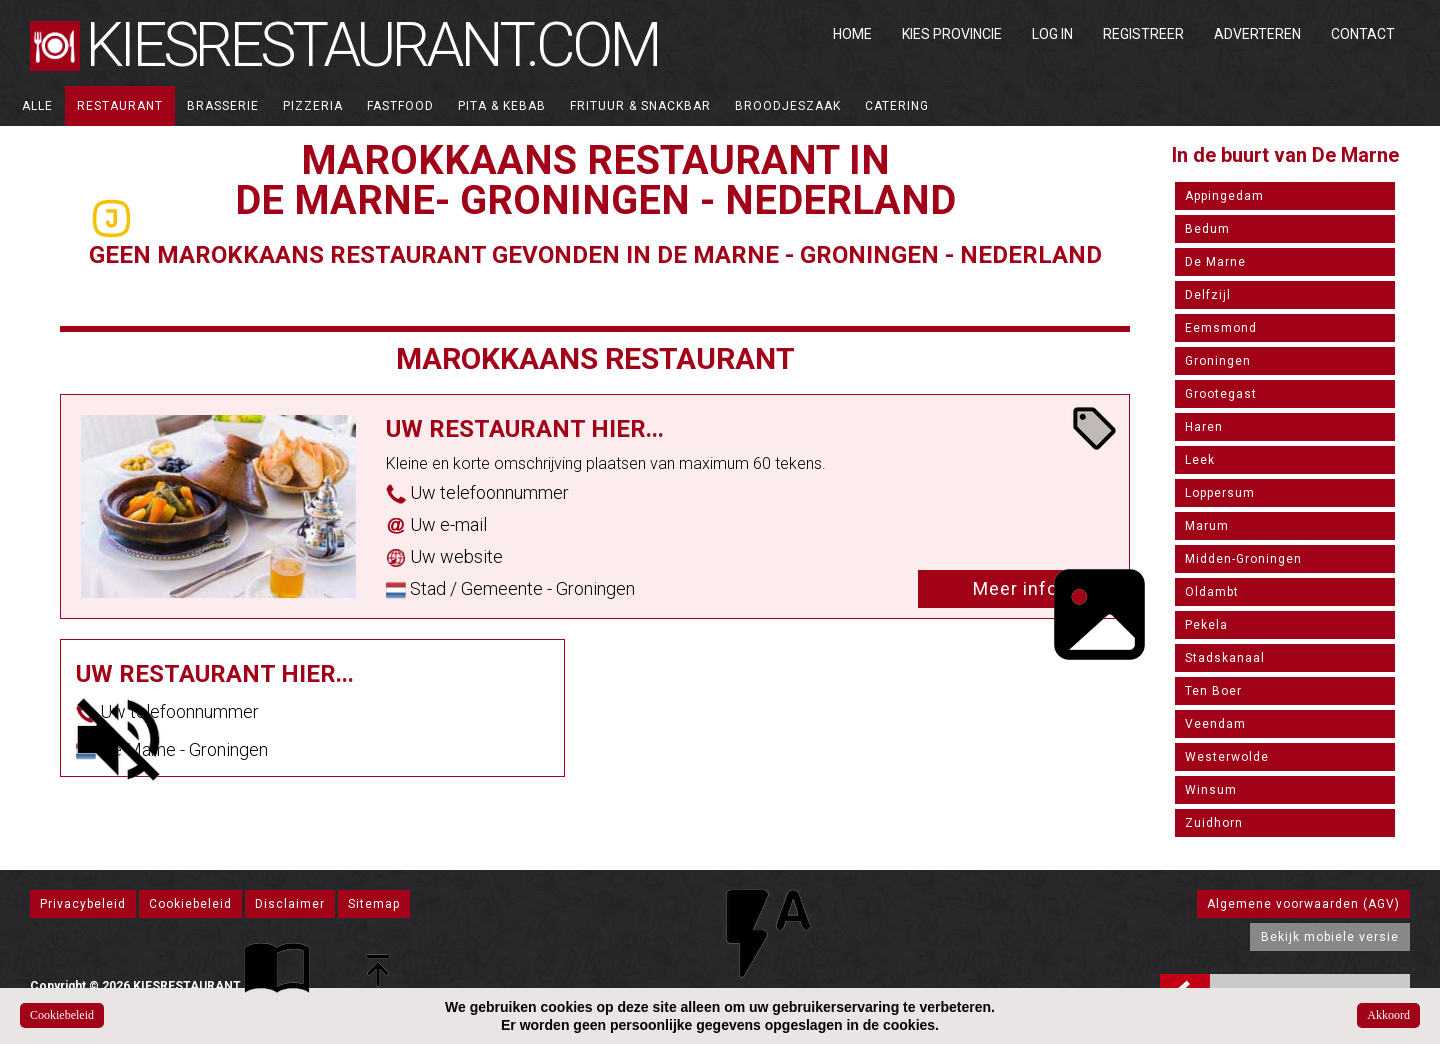  What do you see at coordinates (378, 970) in the screenshot?
I see `move item to top of list` at bounding box center [378, 970].